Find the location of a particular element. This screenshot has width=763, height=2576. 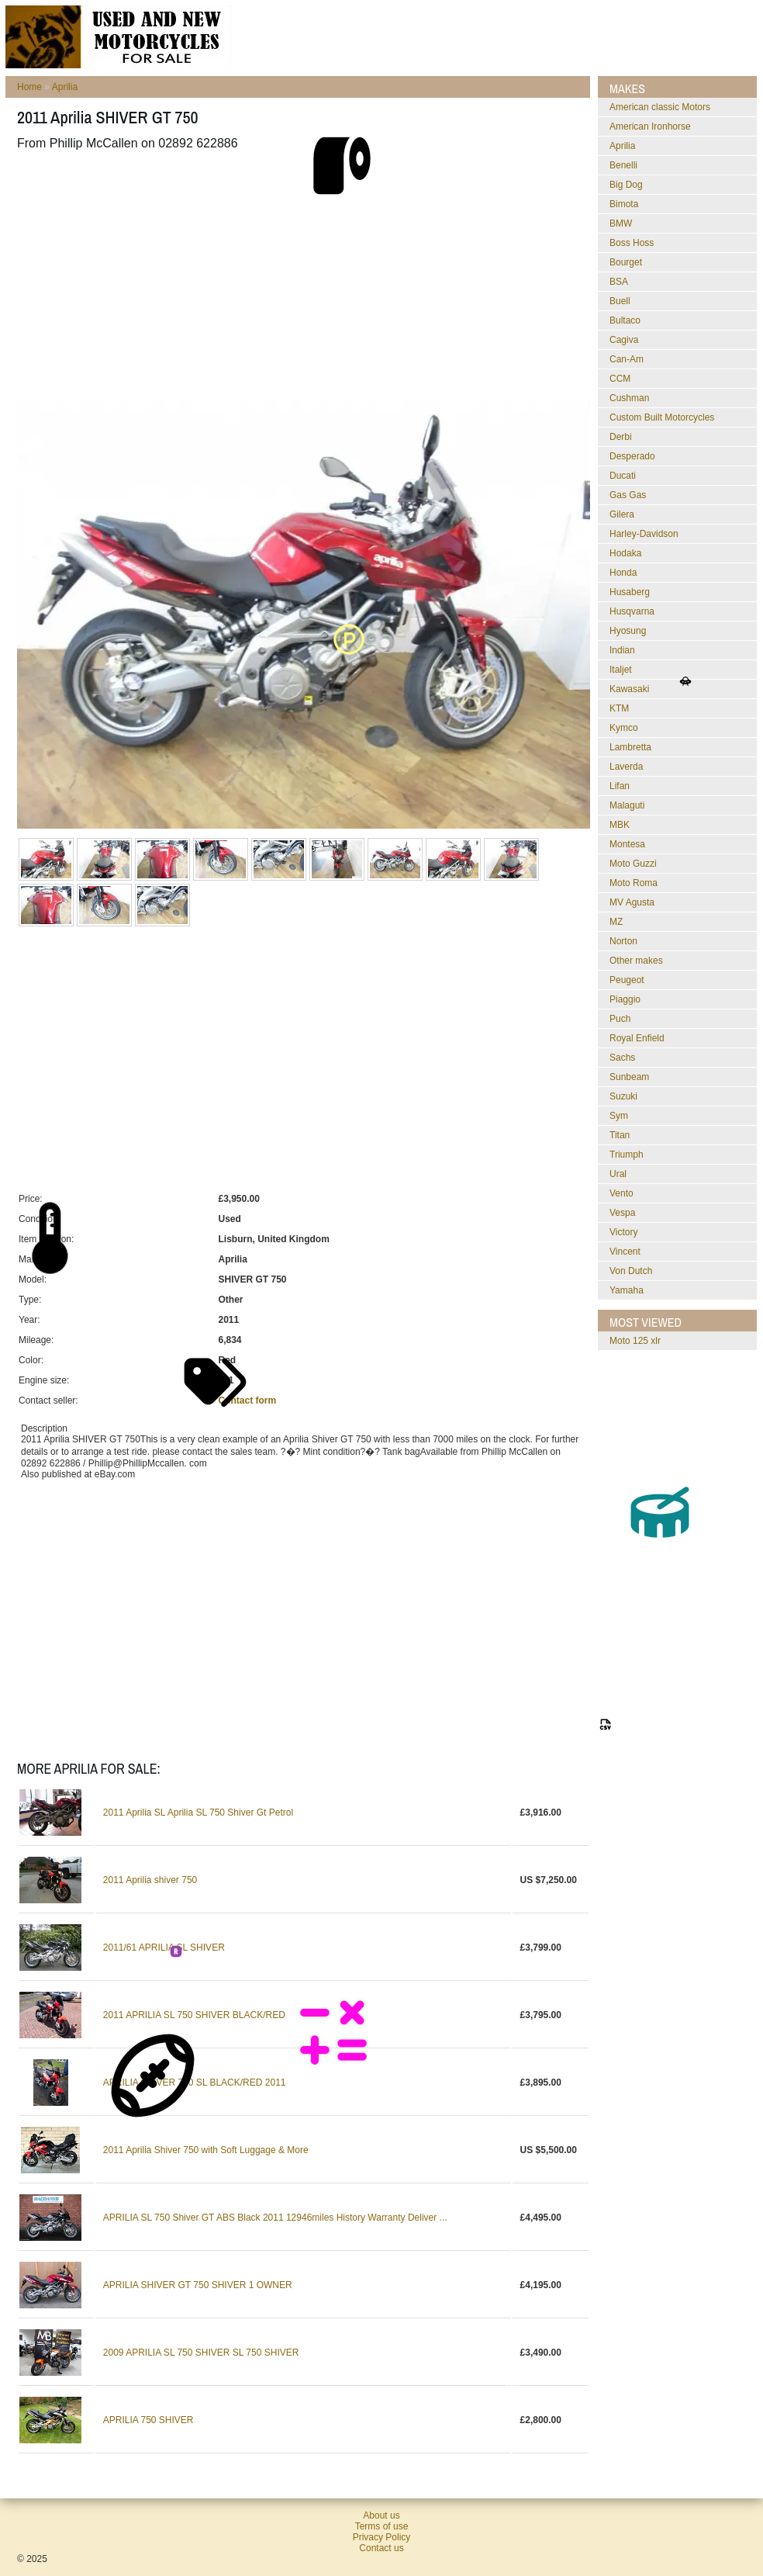

access music or audio tools is located at coordinates (660, 1512).